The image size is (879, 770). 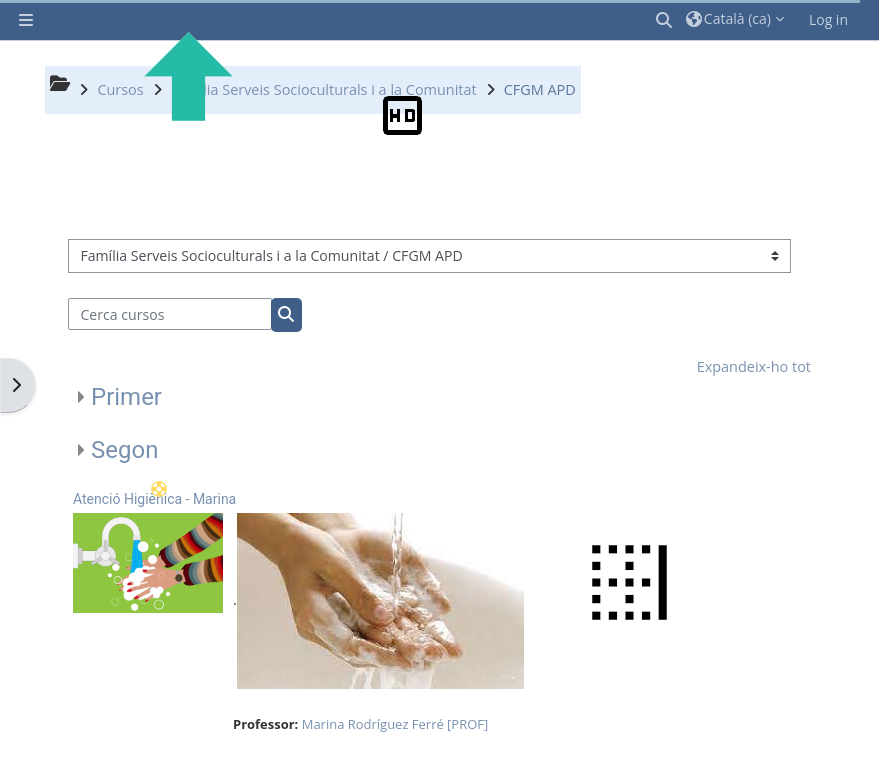 What do you see at coordinates (188, 76) in the screenshot?
I see `scroll to top of page` at bounding box center [188, 76].